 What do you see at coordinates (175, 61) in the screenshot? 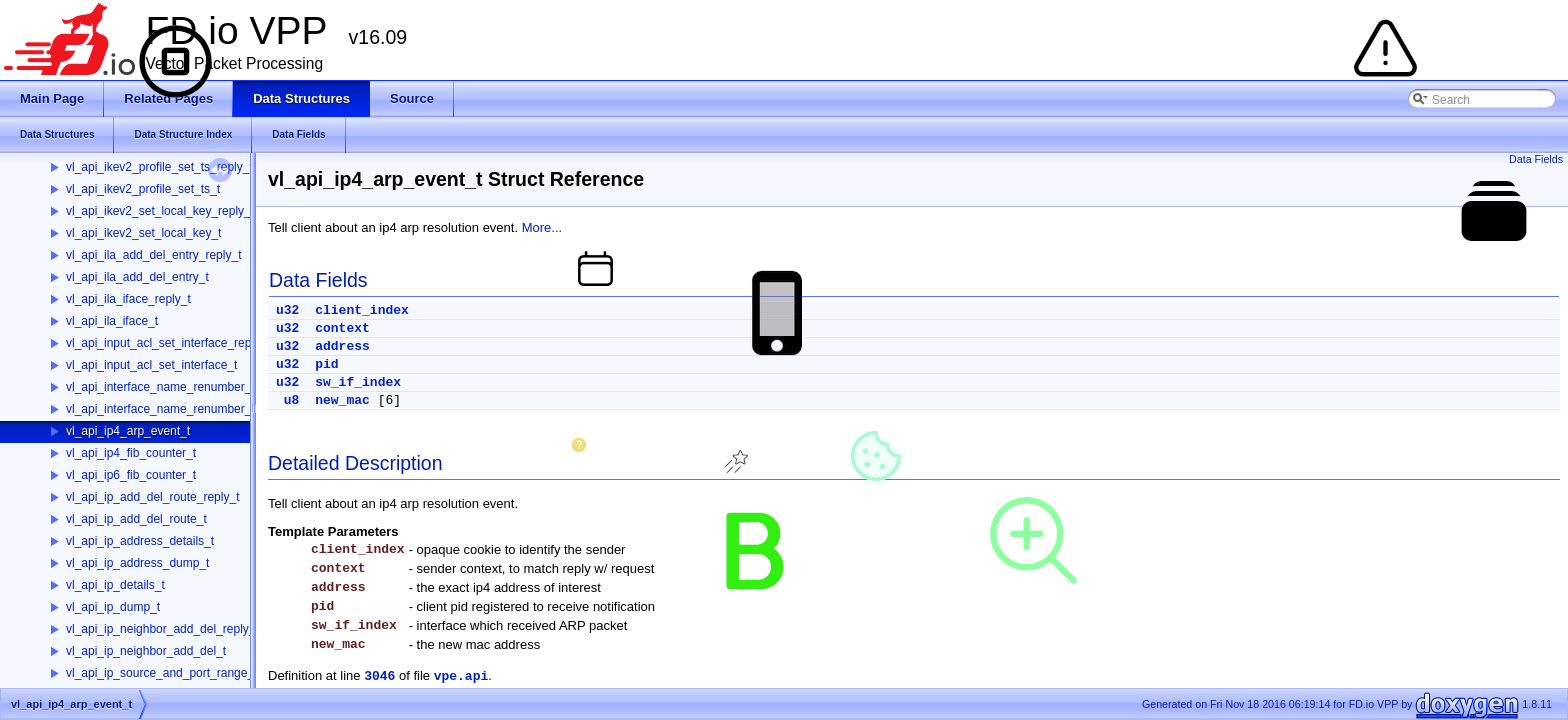
I see `stop media playback` at bounding box center [175, 61].